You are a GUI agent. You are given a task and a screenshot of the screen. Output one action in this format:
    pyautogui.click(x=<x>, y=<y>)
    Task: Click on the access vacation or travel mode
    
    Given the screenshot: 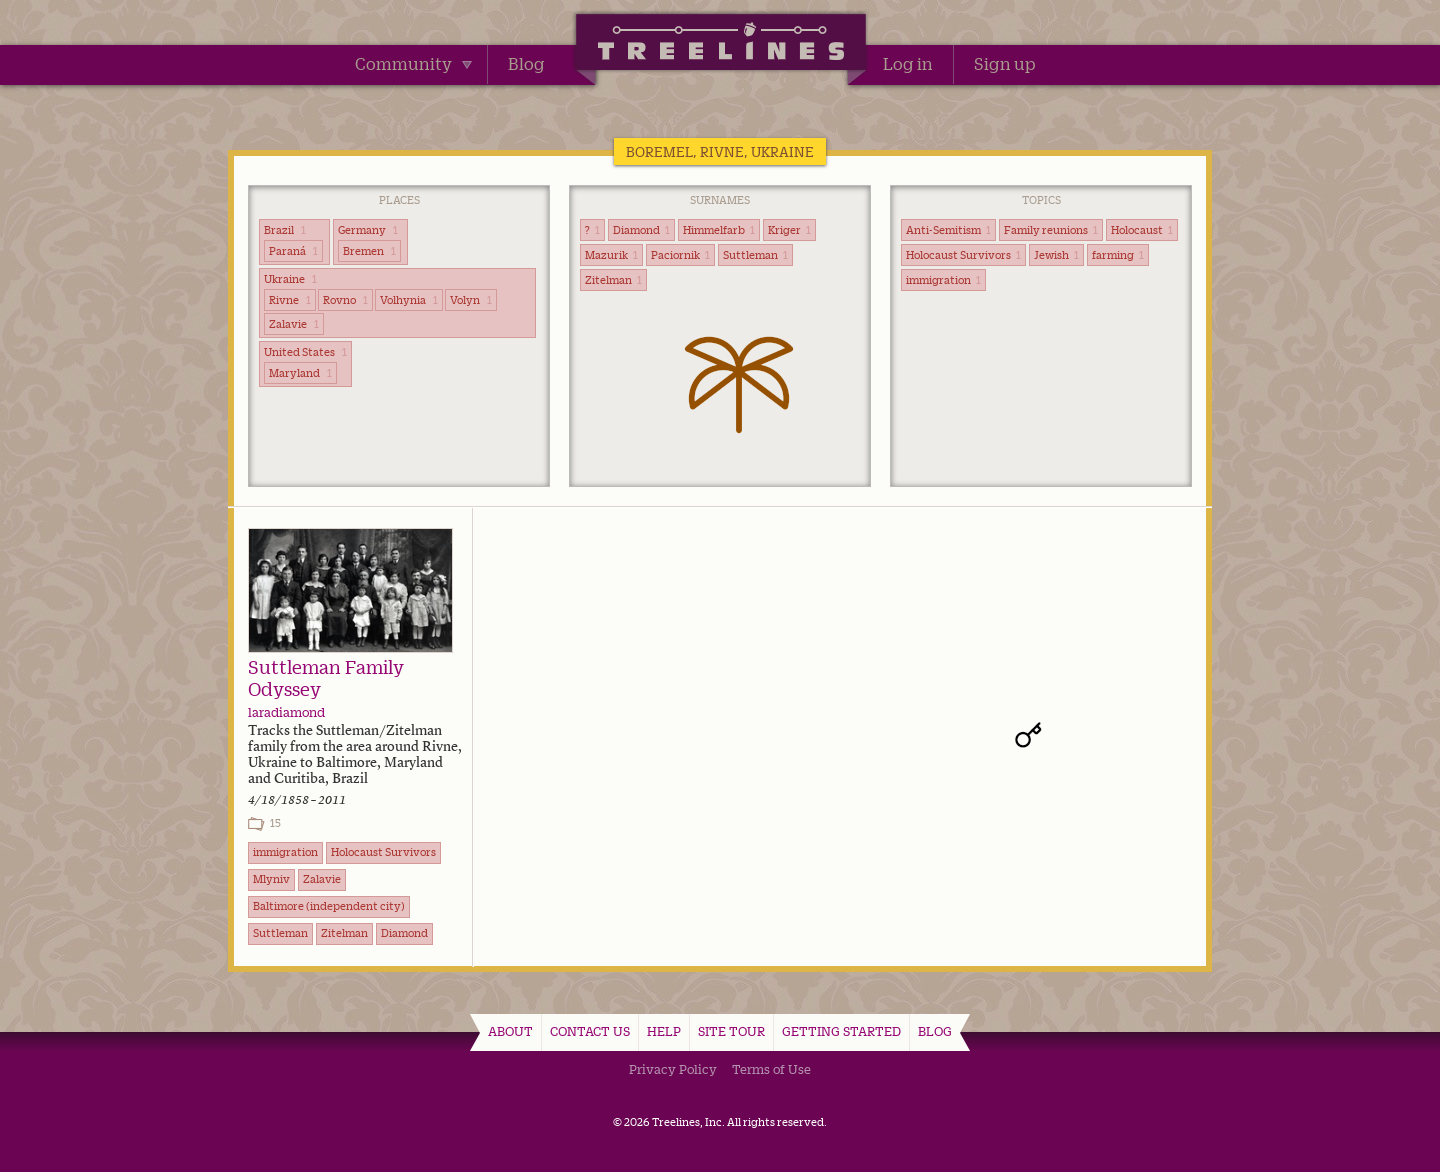 What is the action you would take?
    pyautogui.click(x=739, y=383)
    